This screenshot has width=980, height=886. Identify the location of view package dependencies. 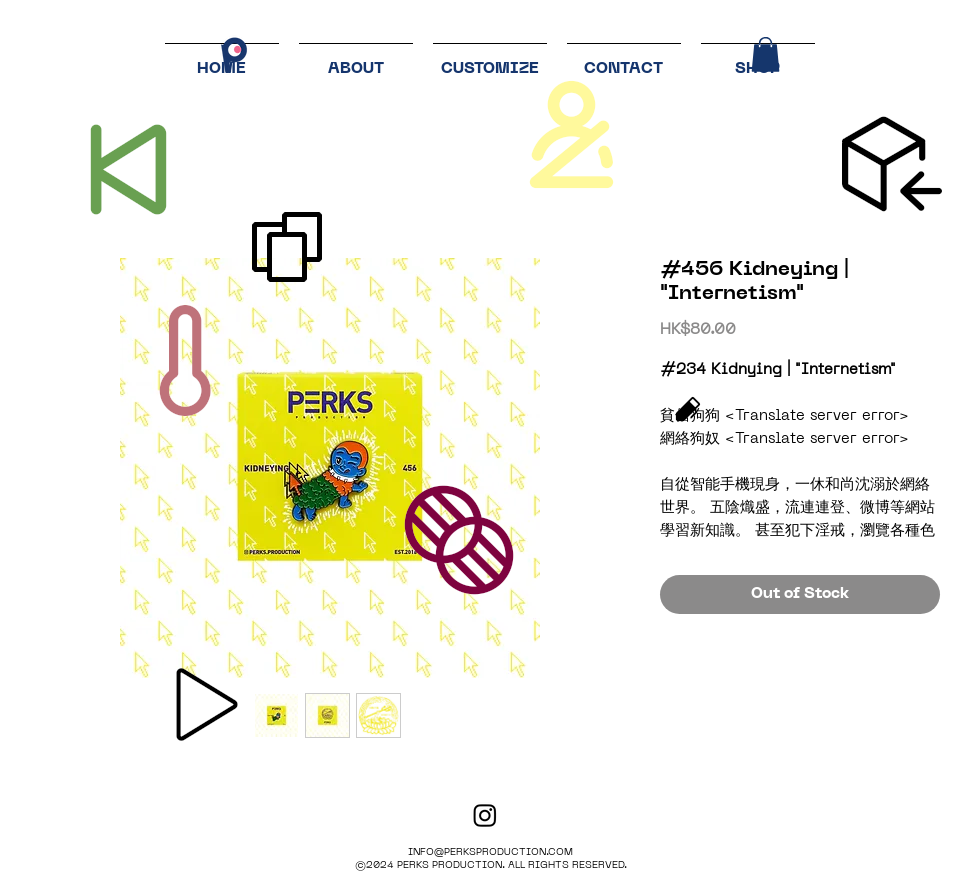
(892, 165).